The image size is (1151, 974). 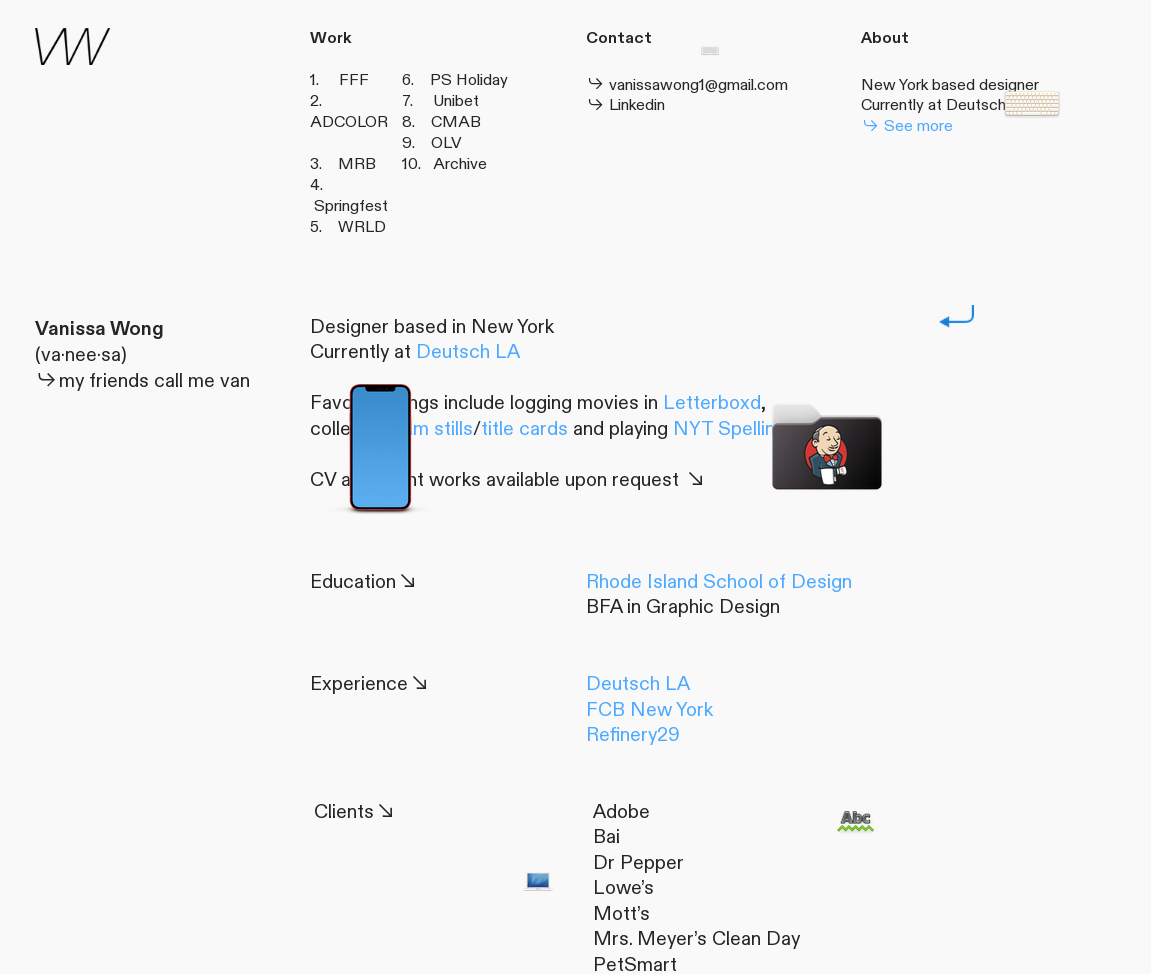 What do you see at coordinates (856, 822) in the screenshot?
I see `check spelling in document` at bounding box center [856, 822].